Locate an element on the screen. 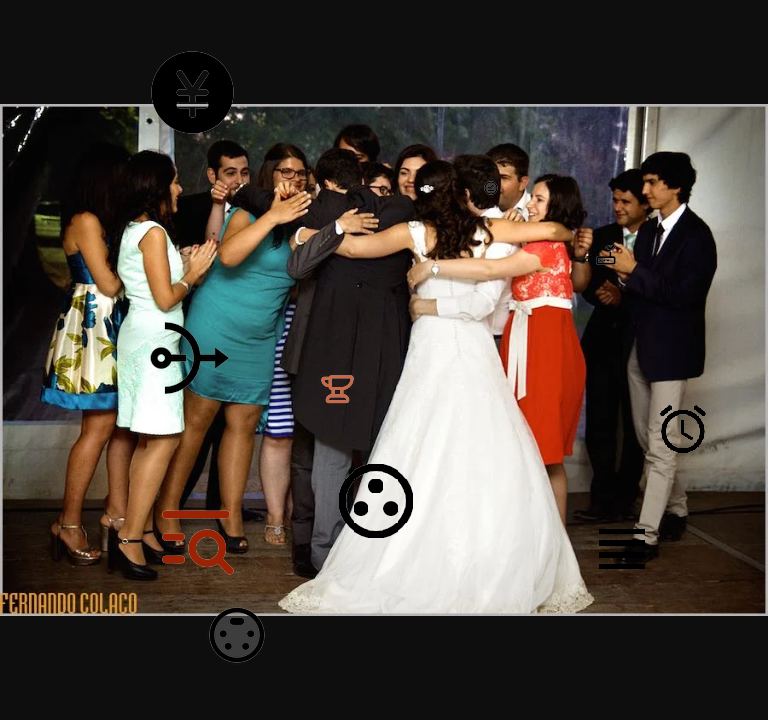 This screenshot has width=768, height=720. access router or network settings is located at coordinates (606, 255).